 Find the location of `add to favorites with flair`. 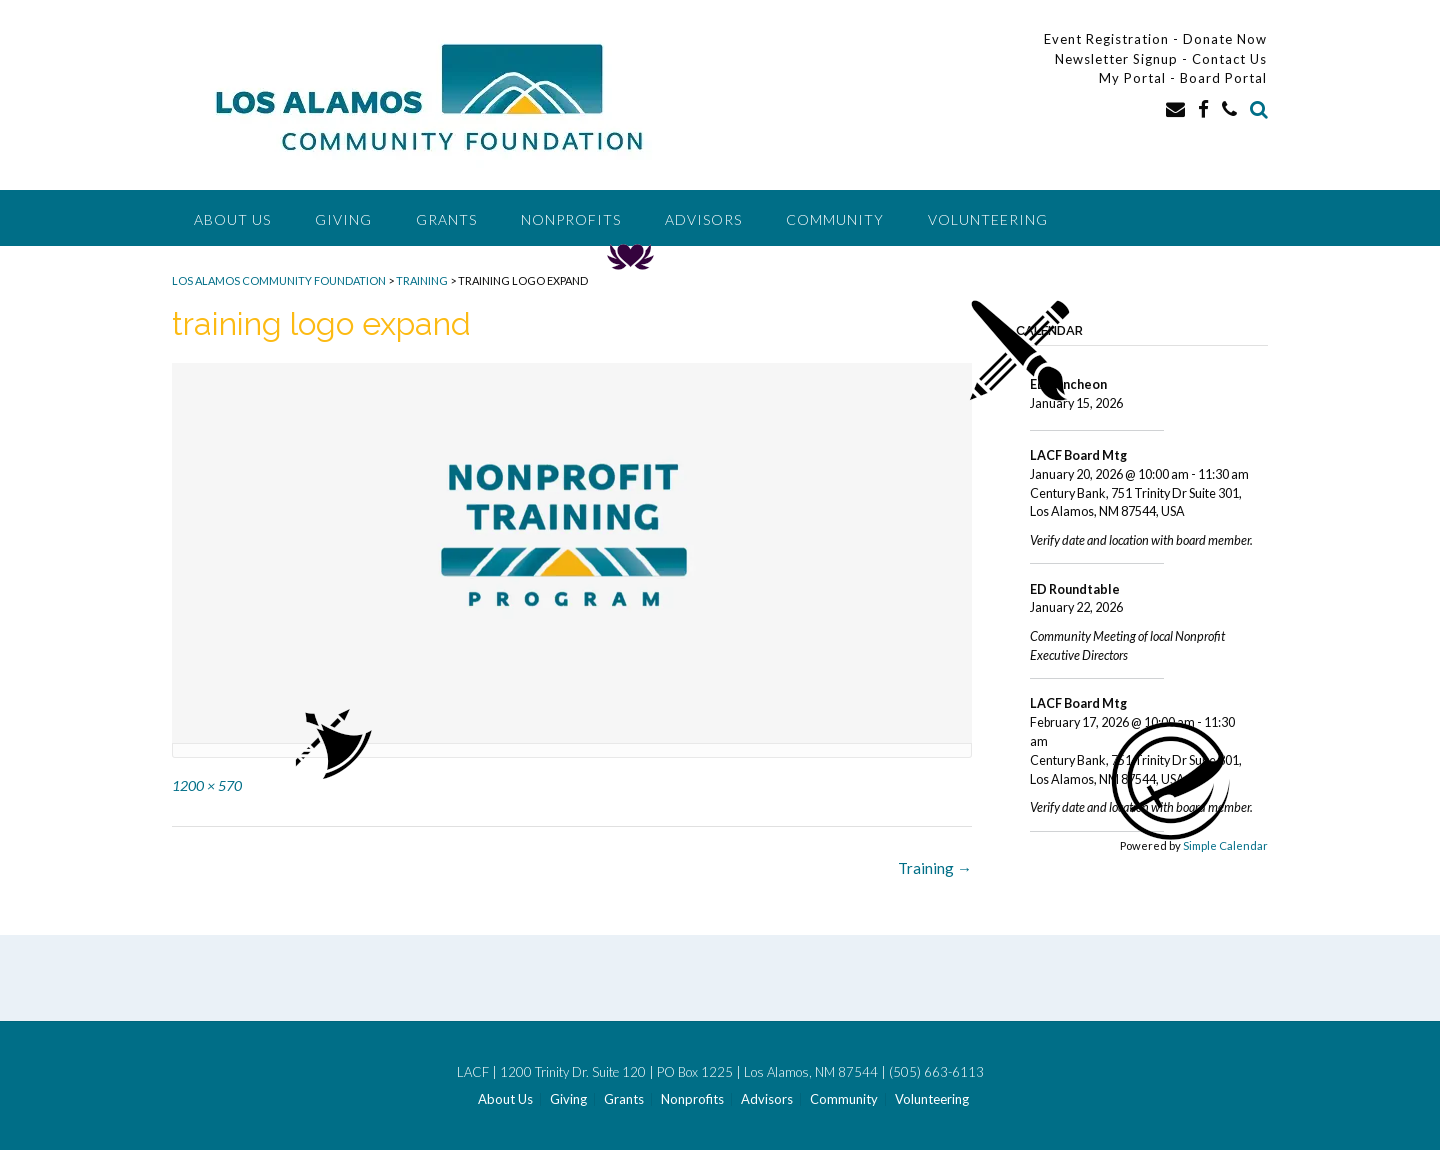

add to favorites with flair is located at coordinates (630, 257).